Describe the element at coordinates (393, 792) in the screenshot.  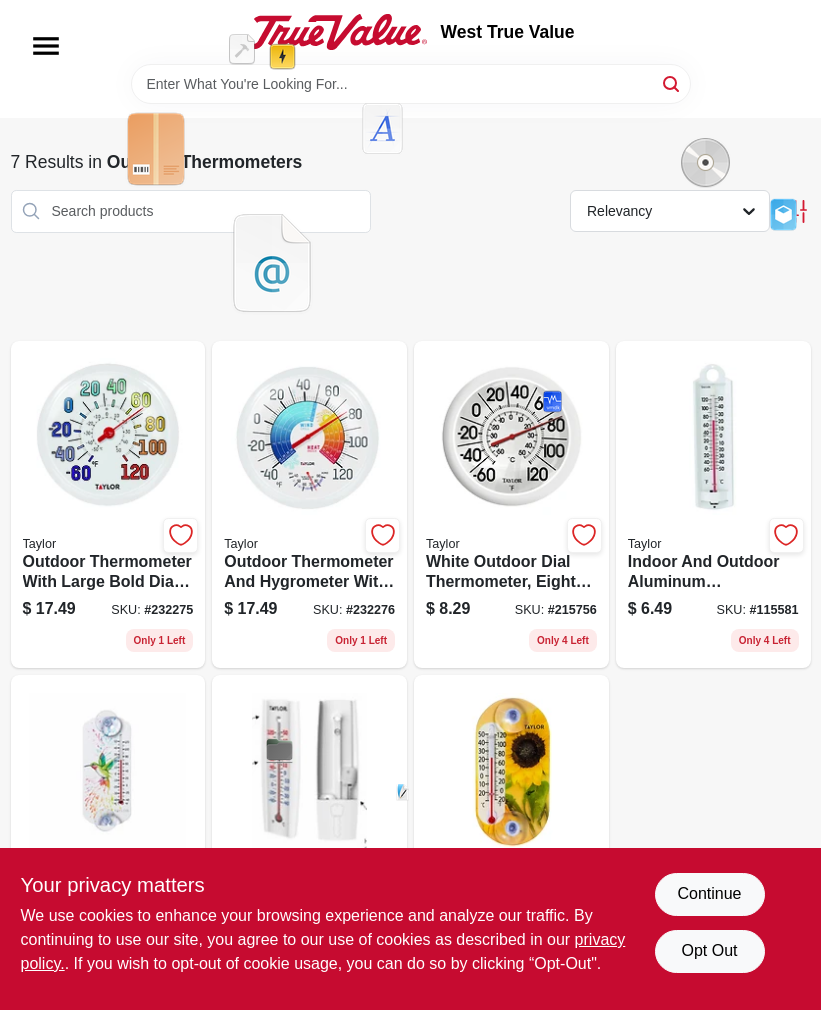
I see `a scribus document file` at that location.